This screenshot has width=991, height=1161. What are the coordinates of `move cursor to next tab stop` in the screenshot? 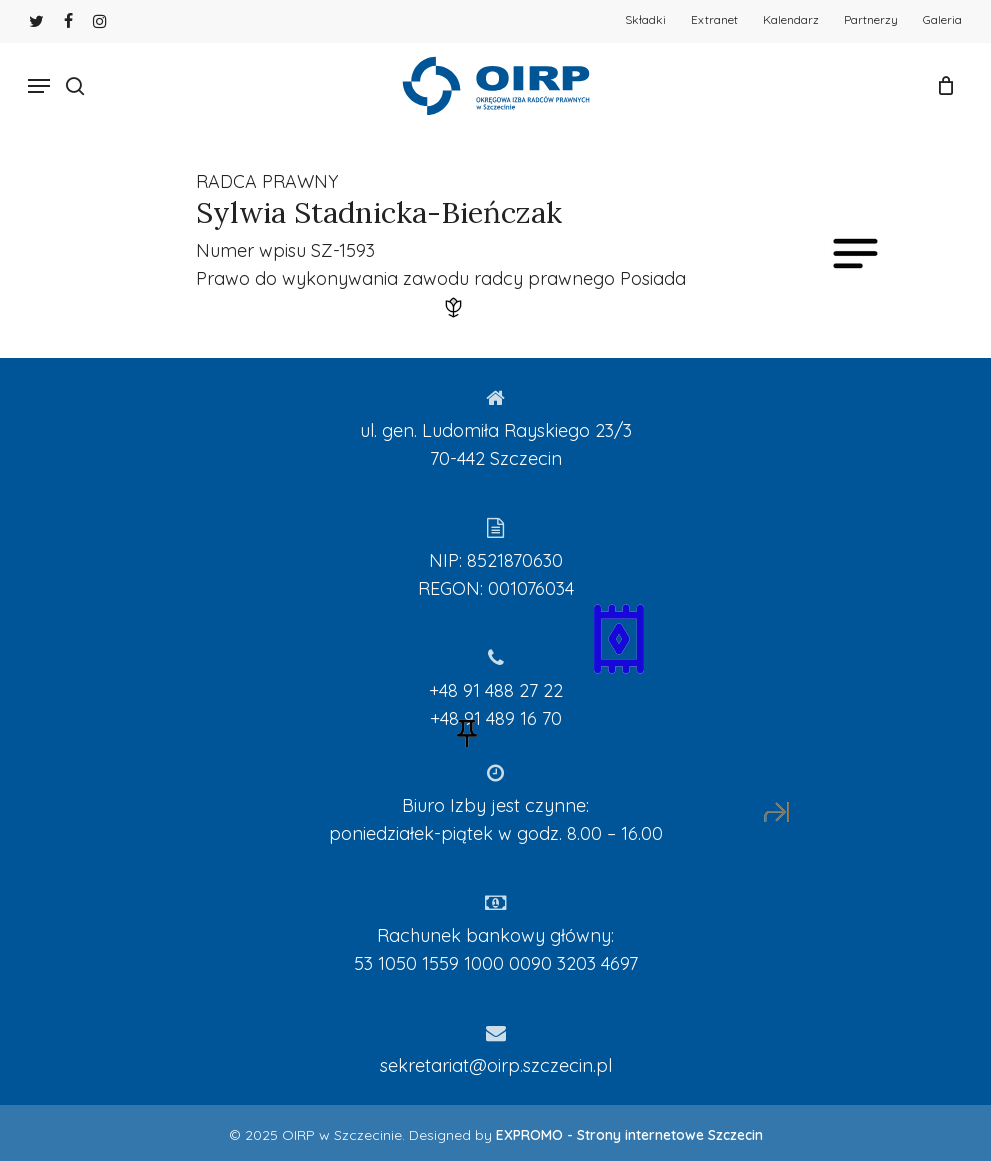 It's located at (775, 811).